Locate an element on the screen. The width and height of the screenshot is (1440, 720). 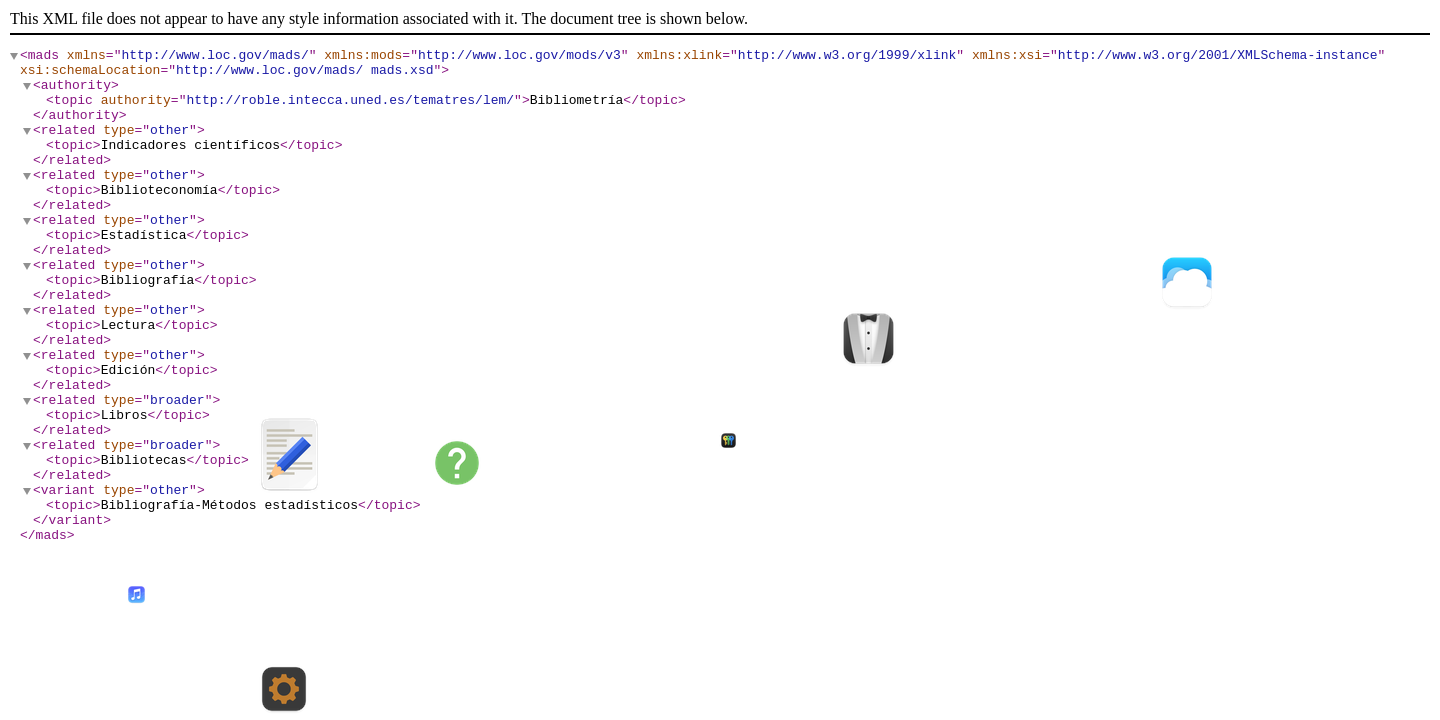
launch factorio game is located at coordinates (284, 689).